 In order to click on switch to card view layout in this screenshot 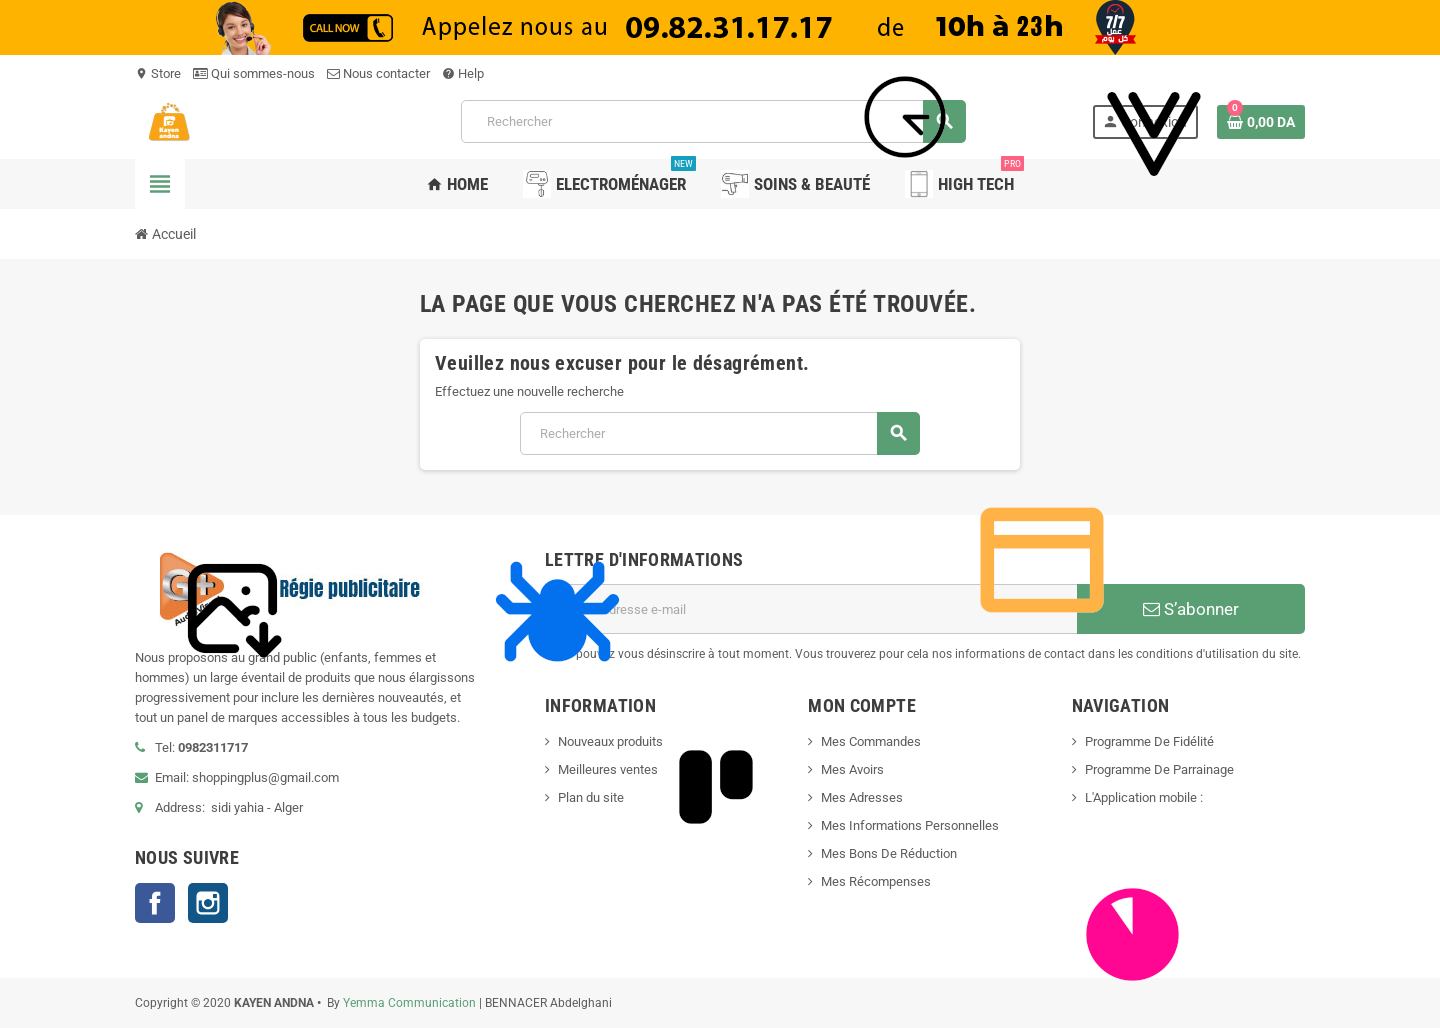, I will do `click(716, 787)`.